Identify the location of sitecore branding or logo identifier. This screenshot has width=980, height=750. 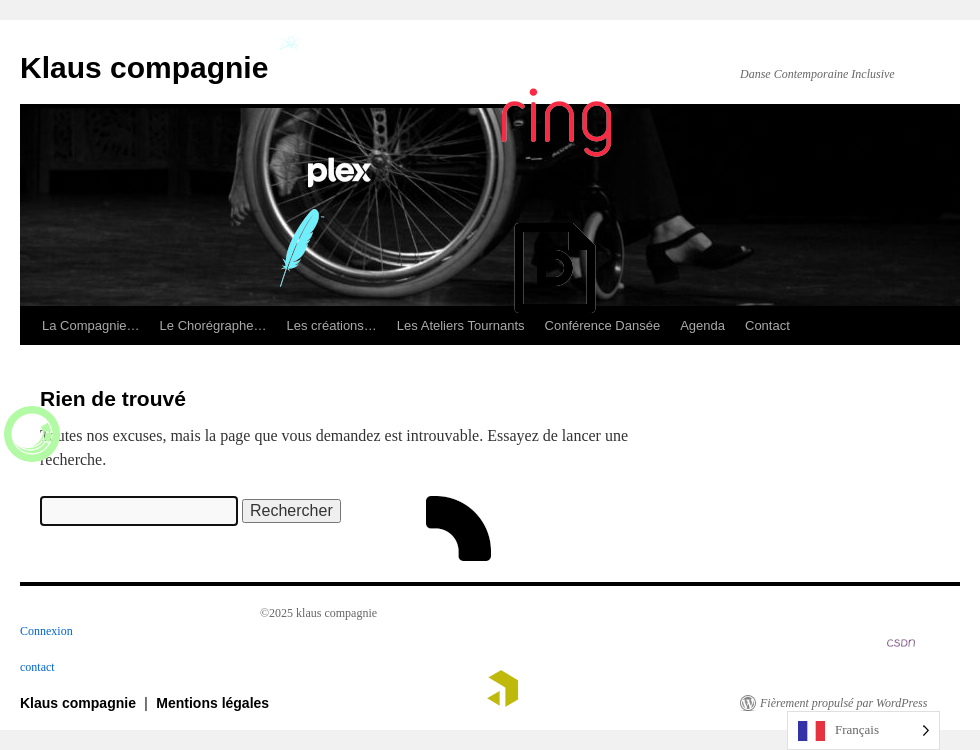
(32, 434).